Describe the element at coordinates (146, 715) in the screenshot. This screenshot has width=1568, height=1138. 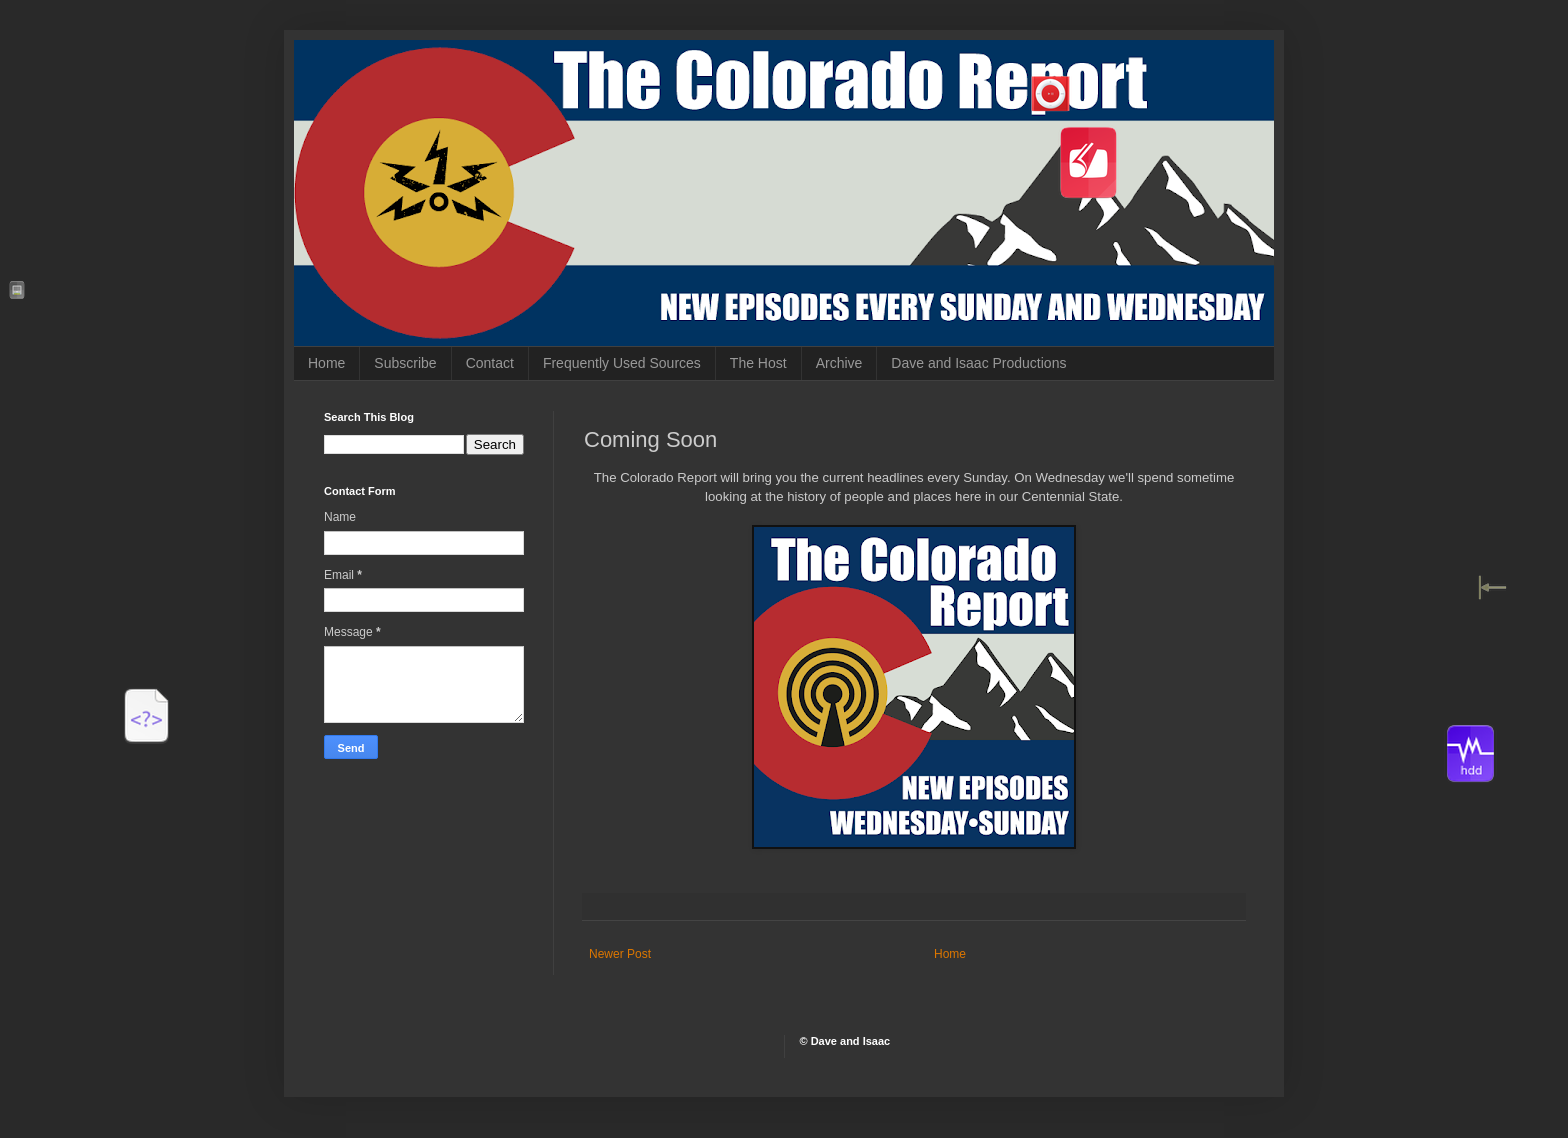
I see `indicates a PHP source code file` at that location.